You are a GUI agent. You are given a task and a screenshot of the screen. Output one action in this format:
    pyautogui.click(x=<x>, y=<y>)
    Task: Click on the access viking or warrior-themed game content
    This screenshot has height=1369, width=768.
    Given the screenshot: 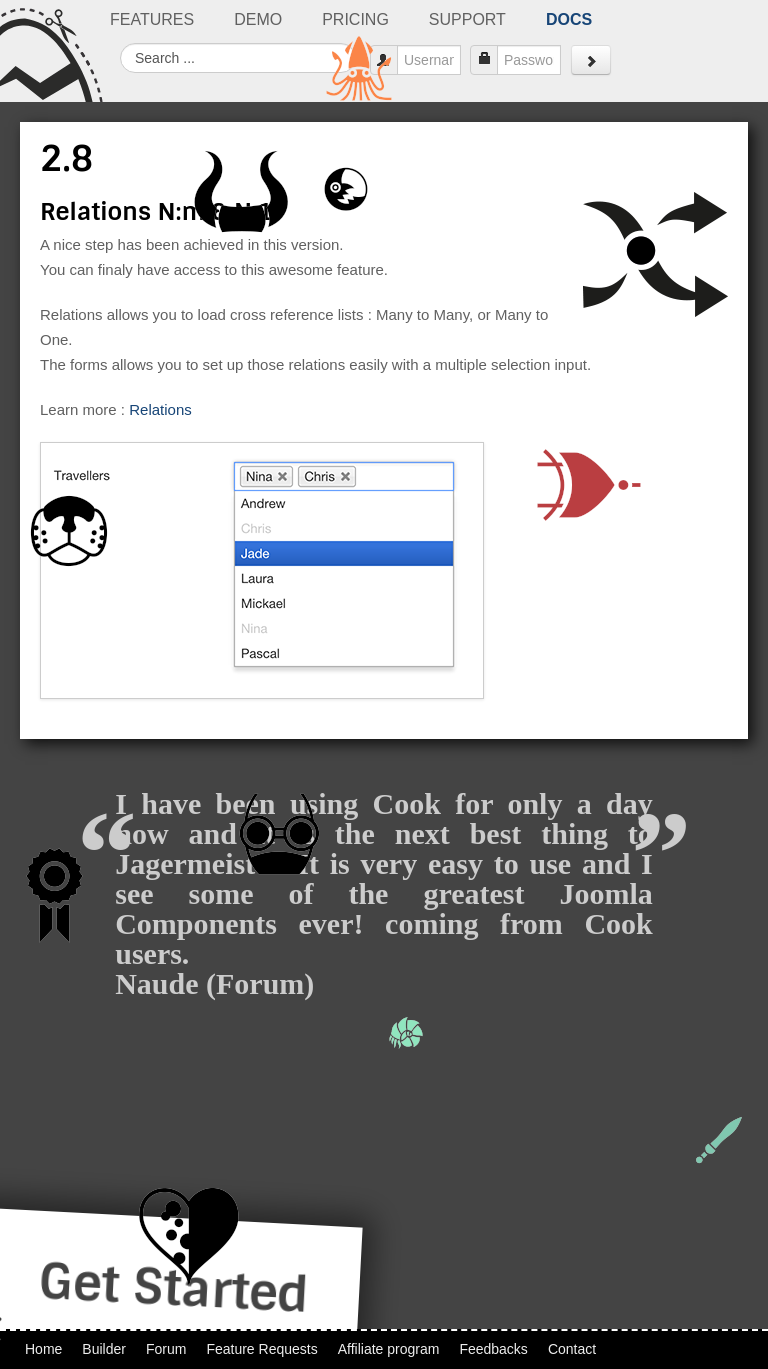 What is the action you would take?
    pyautogui.click(x=241, y=194)
    